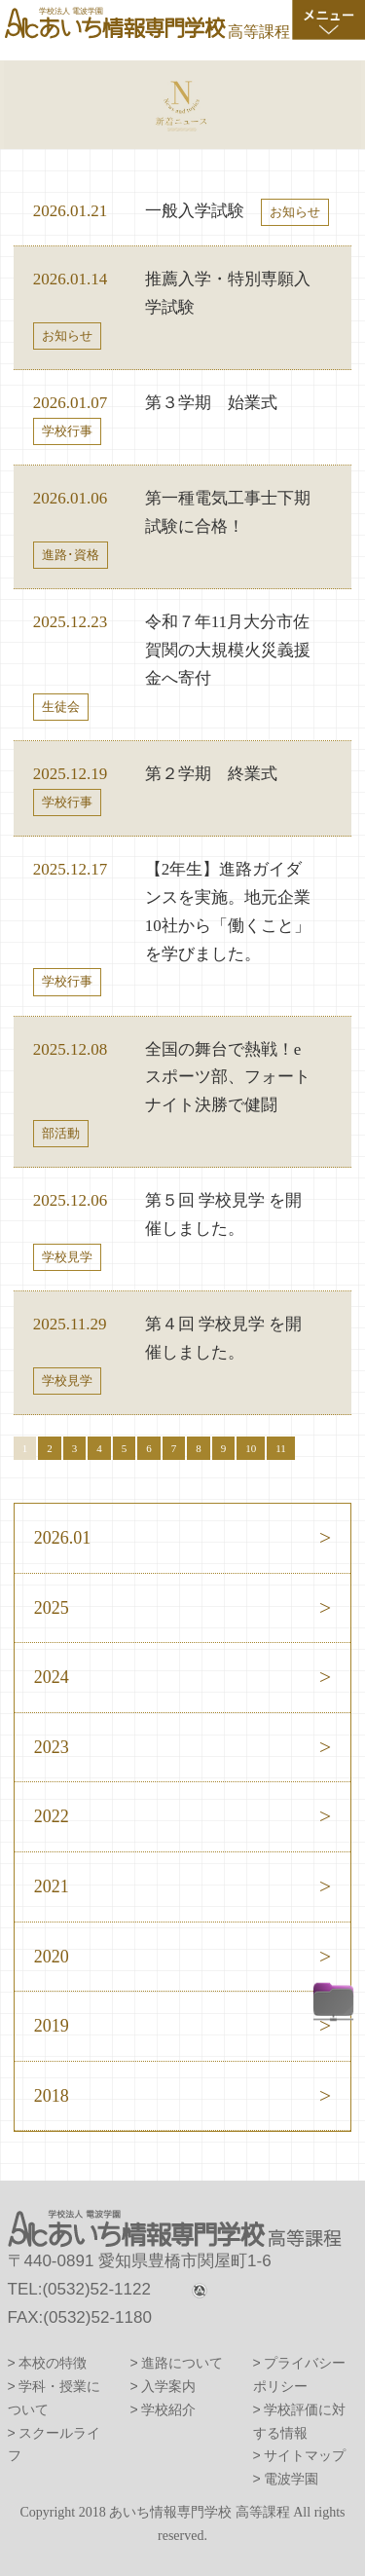 This screenshot has width=365, height=2576. I want to click on access files stored on a remote server or network location, so click(333, 2000).